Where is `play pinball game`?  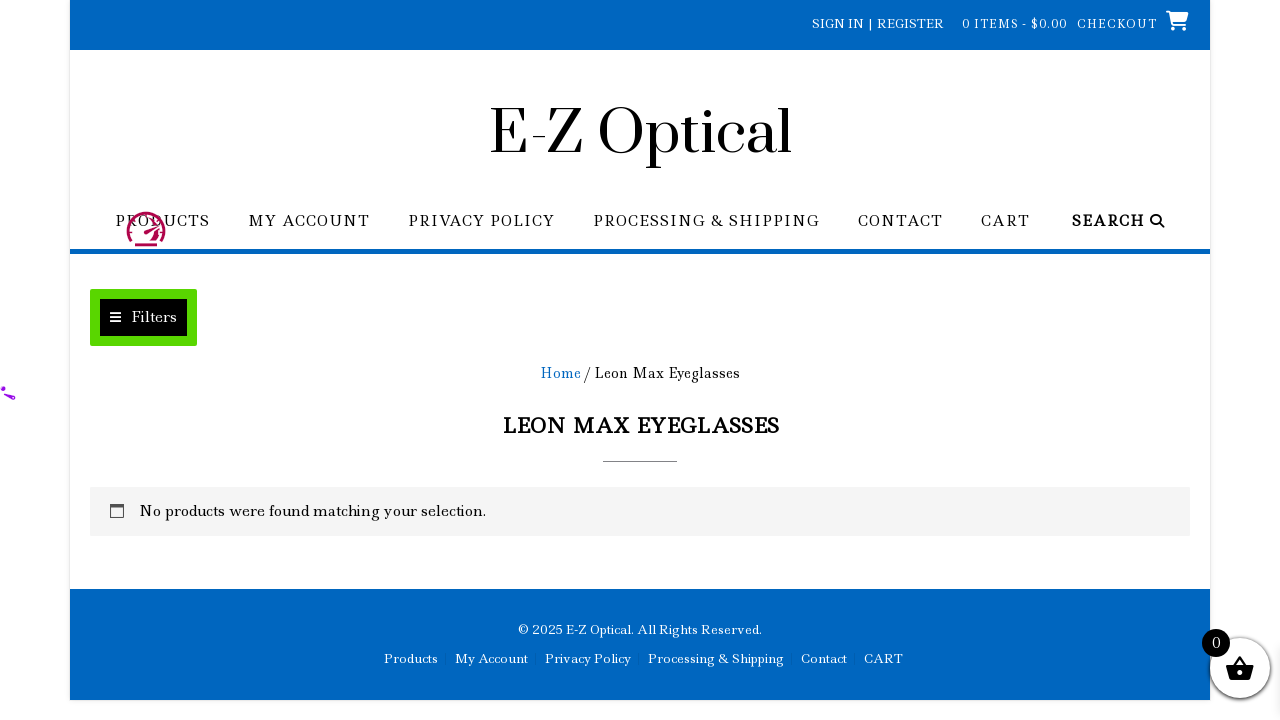
play pinball game is located at coordinates (8, 393).